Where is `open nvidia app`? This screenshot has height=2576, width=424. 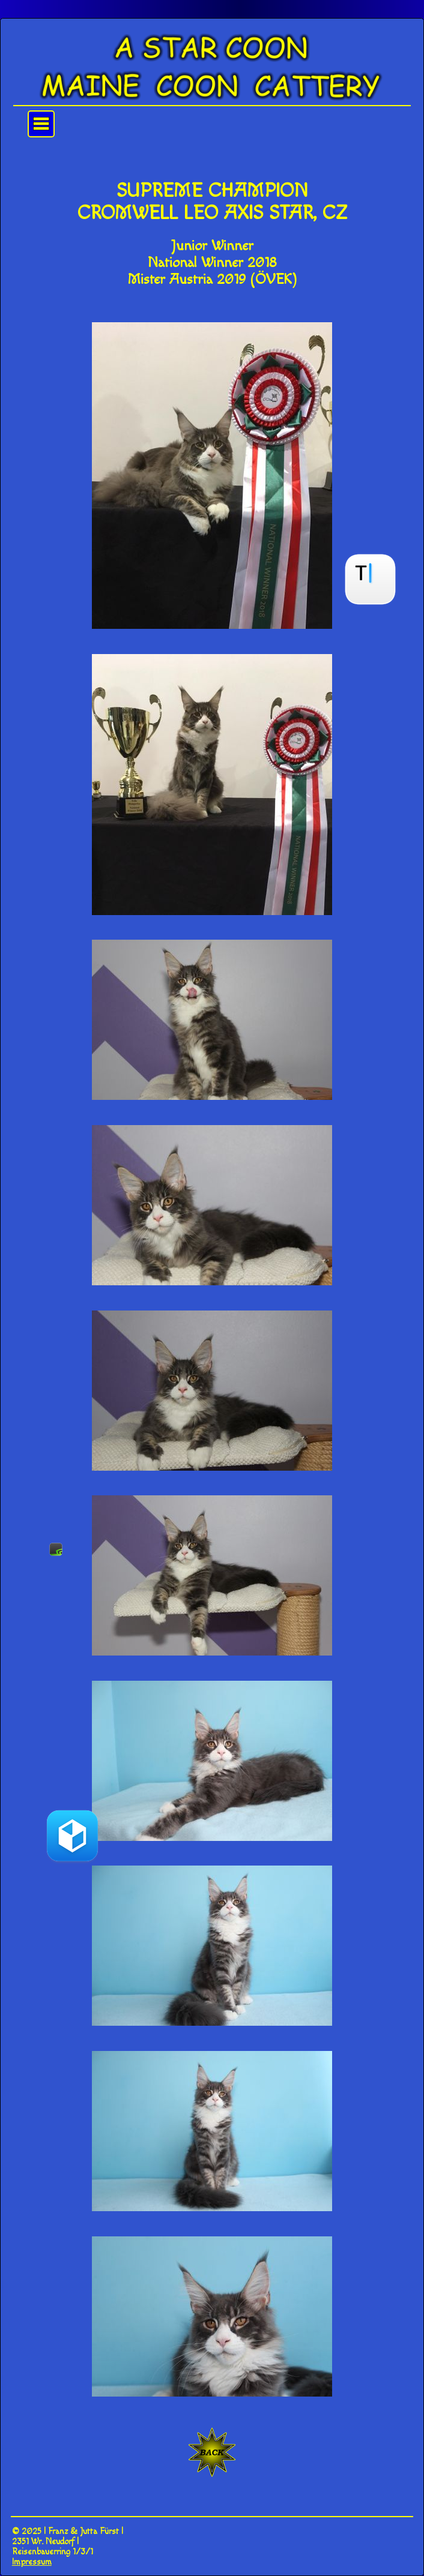
open nvidia app is located at coordinates (56, 1549).